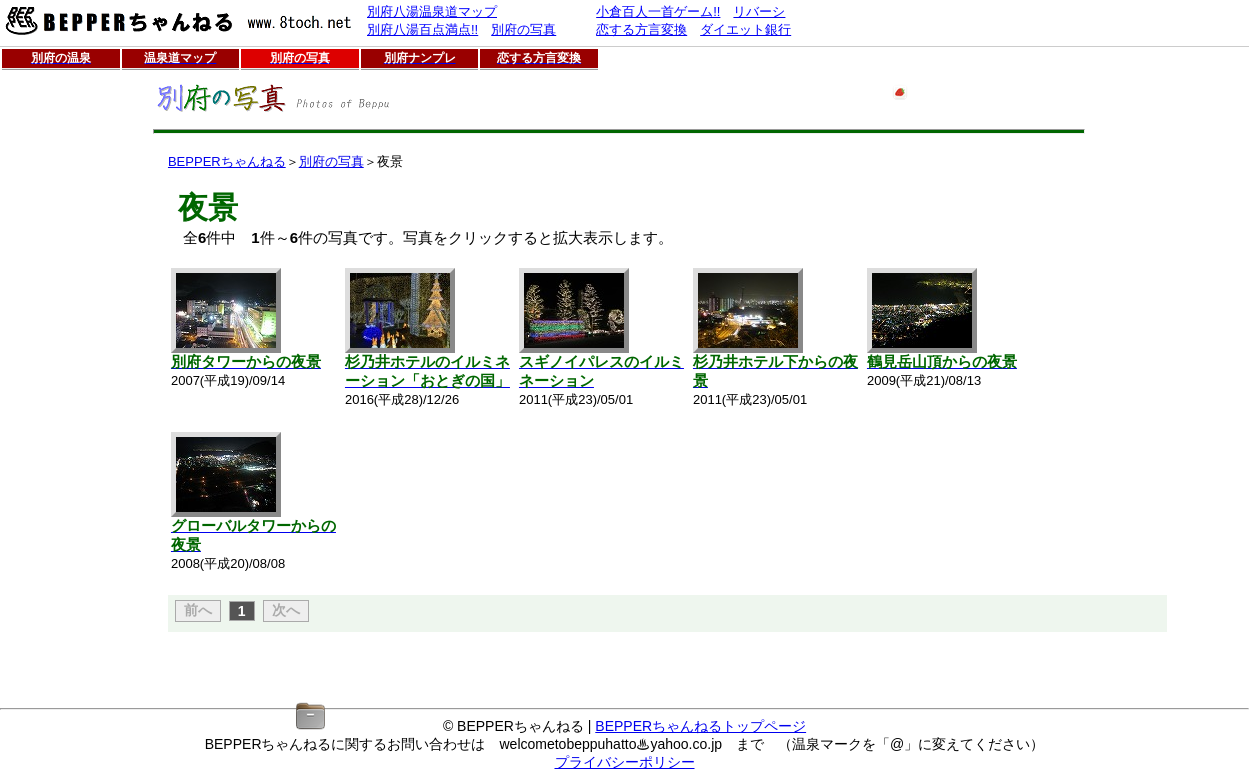 This screenshot has height=772, width=1249. Describe the element at coordinates (900, 92) in the screenshot. I see `open strawberry music player` at that location.